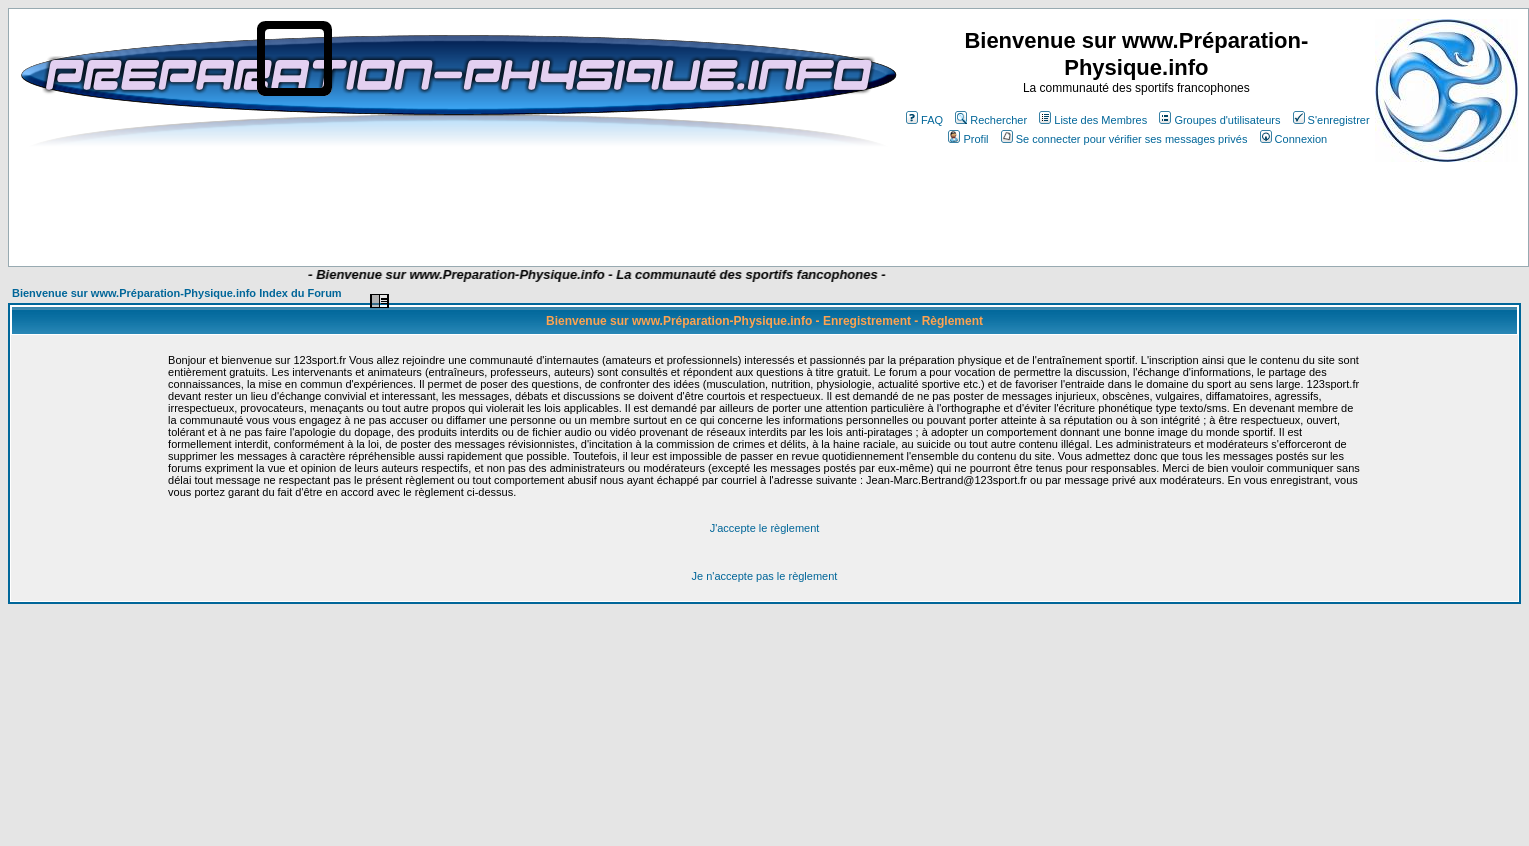 Image resolution: width=1529 pixels, height=846 pixels. What do you see at coordinates (294, 58) in the screenshot?
I see `unselected checkbox option` at bounding box center [294, 58].